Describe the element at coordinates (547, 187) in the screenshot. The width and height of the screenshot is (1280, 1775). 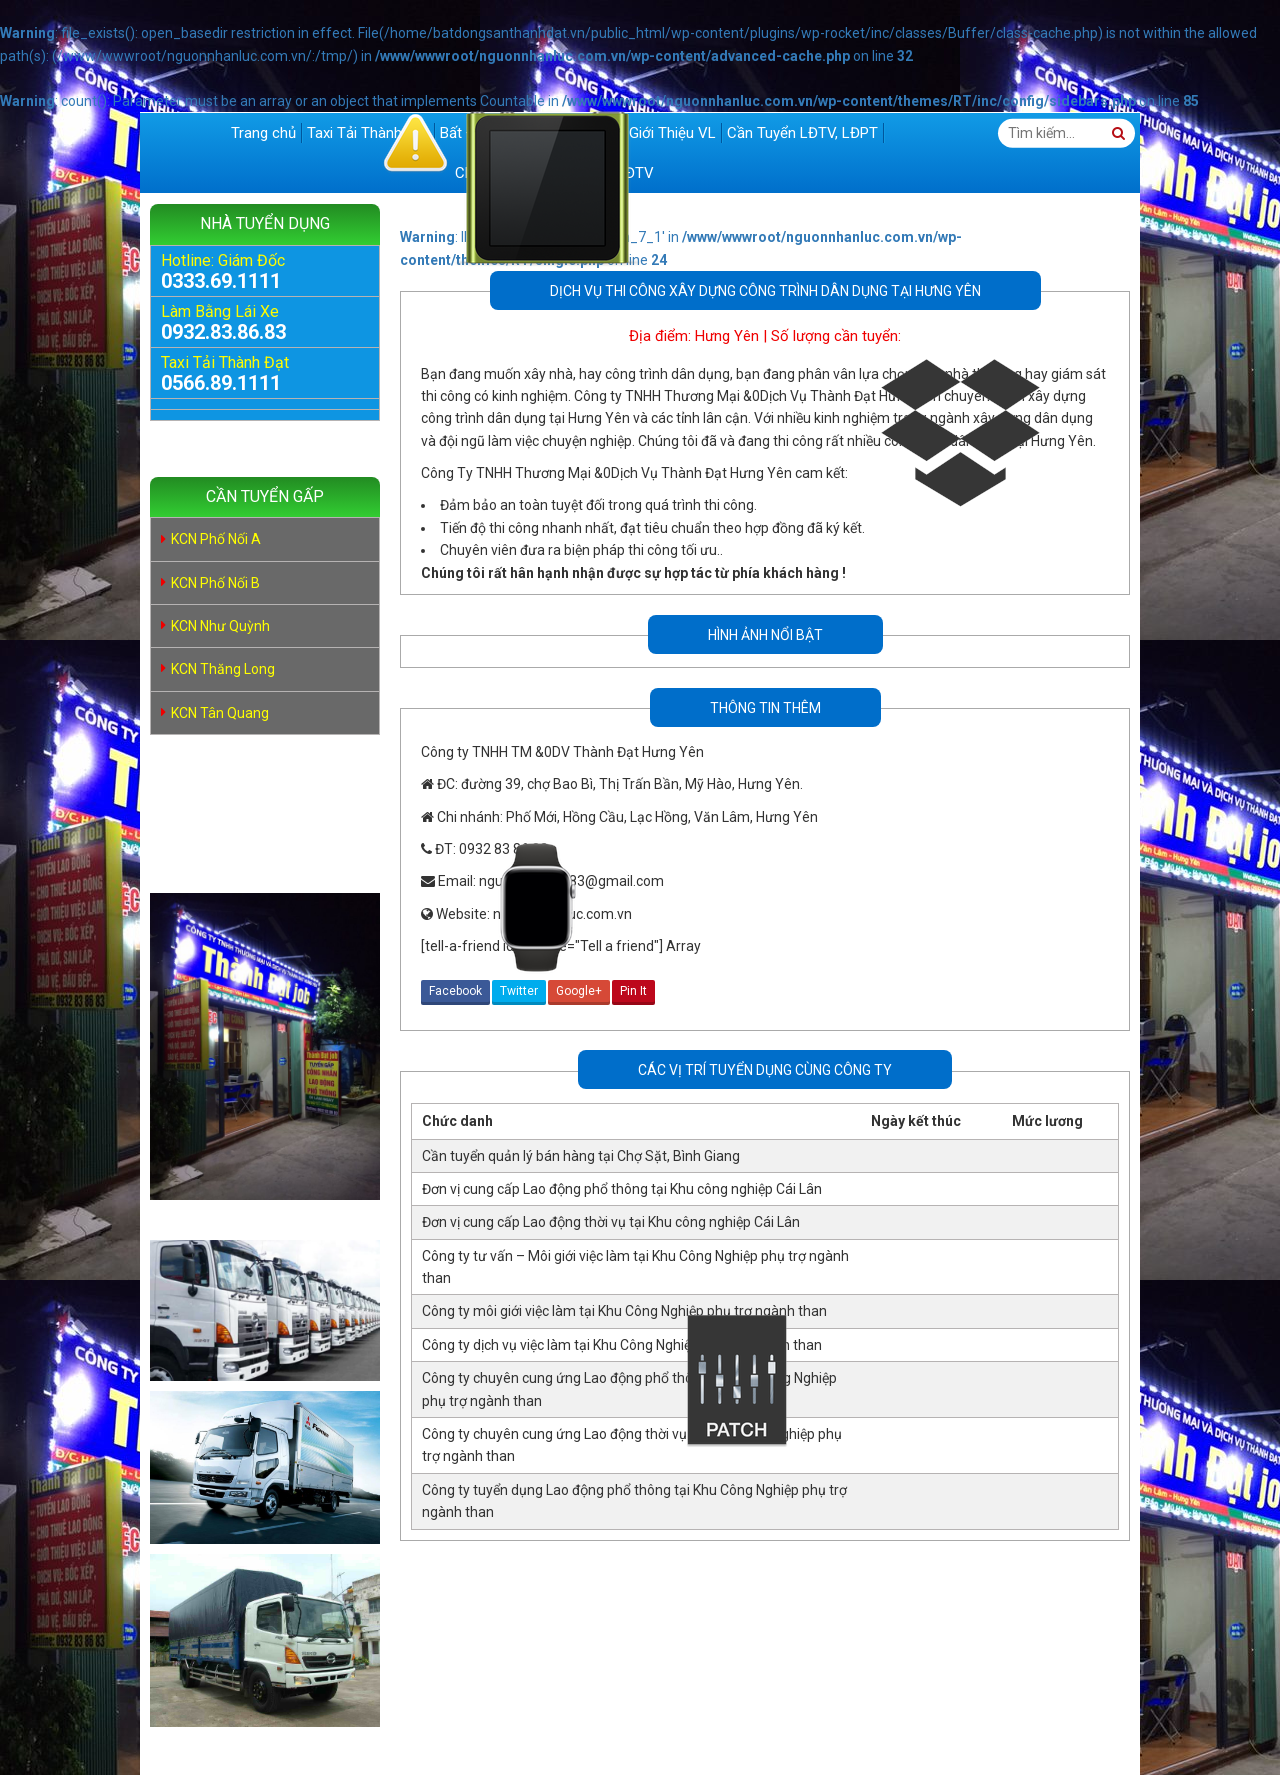
I see `iPod nano device connected` at that location.